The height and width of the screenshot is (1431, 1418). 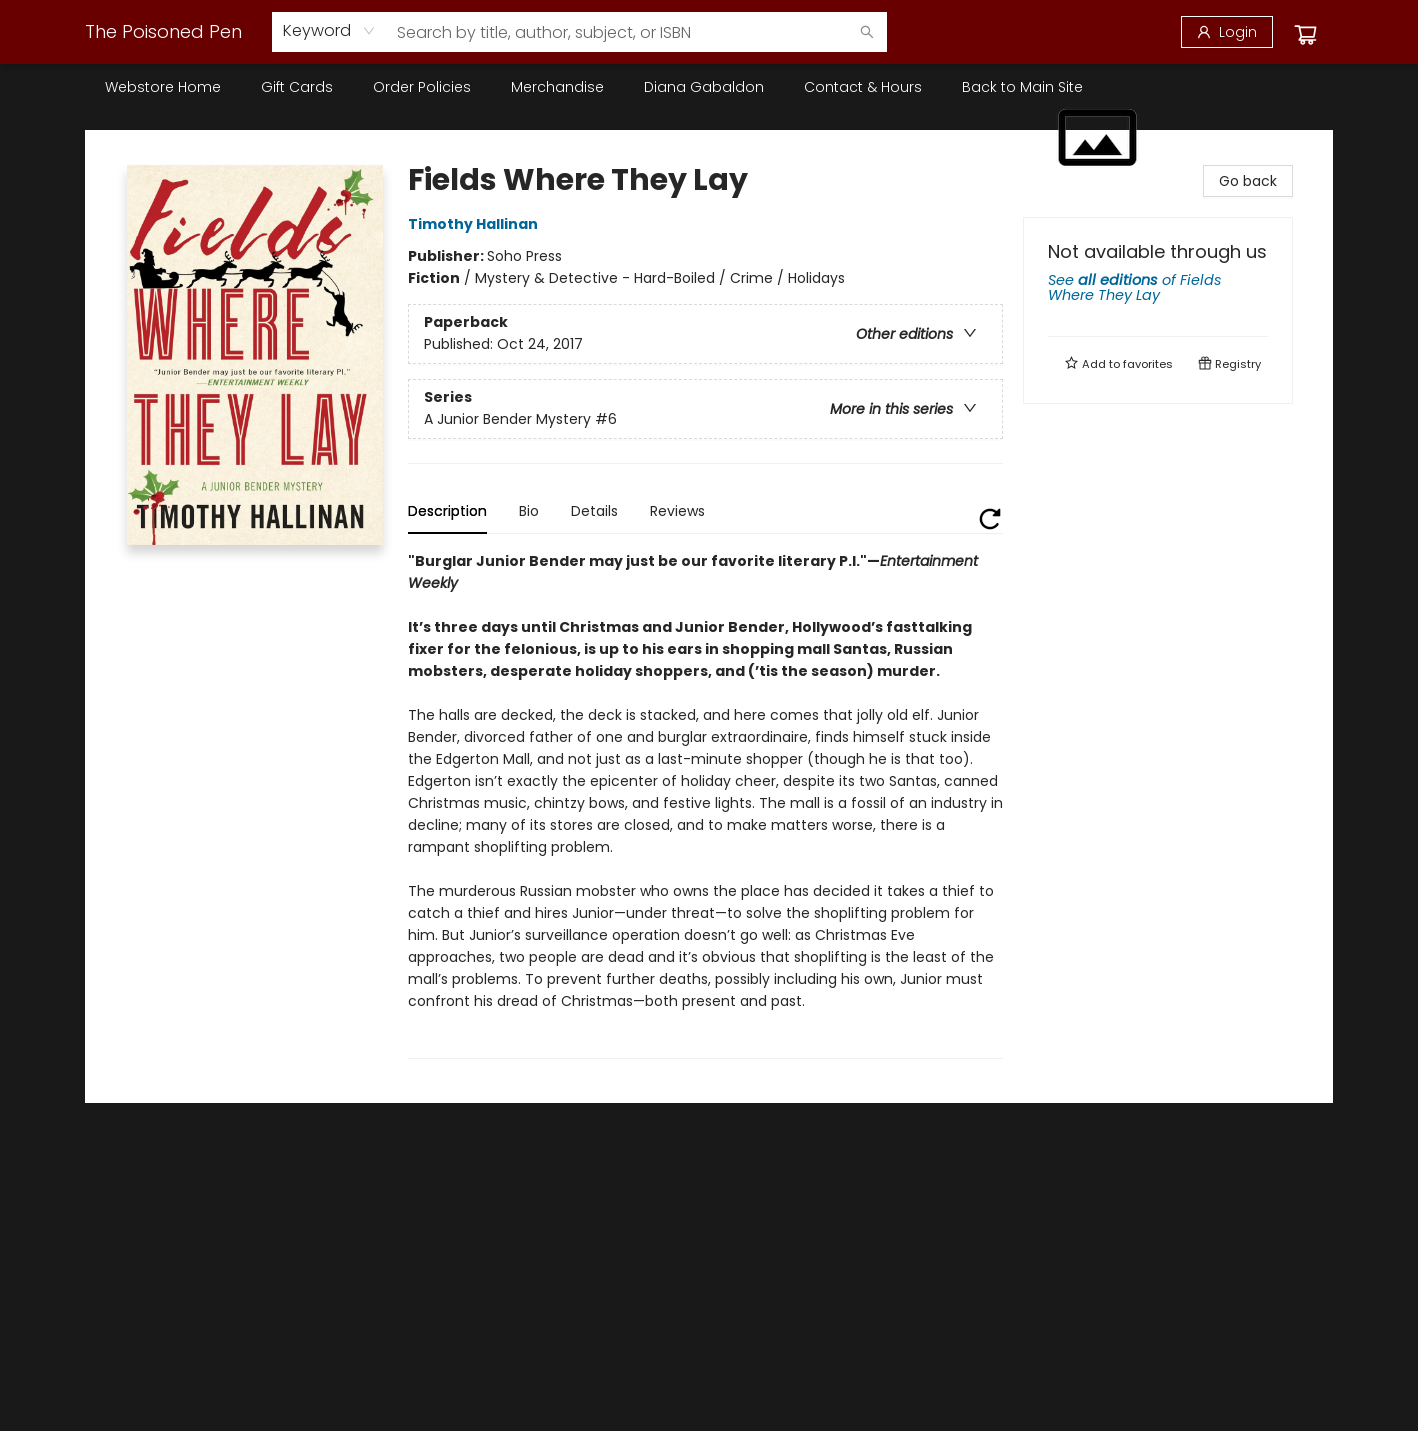 I want to click on view panorama or wide-angle photo, so click(x=1097, y=137).